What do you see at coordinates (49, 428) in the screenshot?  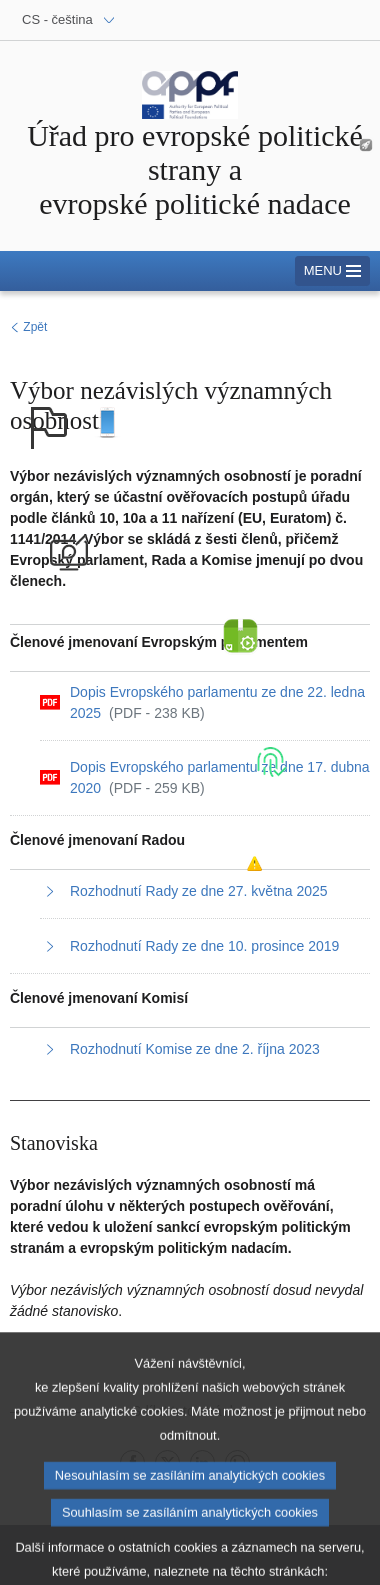 I see `access flag emojis in the emoji picker` at bounding box center [49, 428].